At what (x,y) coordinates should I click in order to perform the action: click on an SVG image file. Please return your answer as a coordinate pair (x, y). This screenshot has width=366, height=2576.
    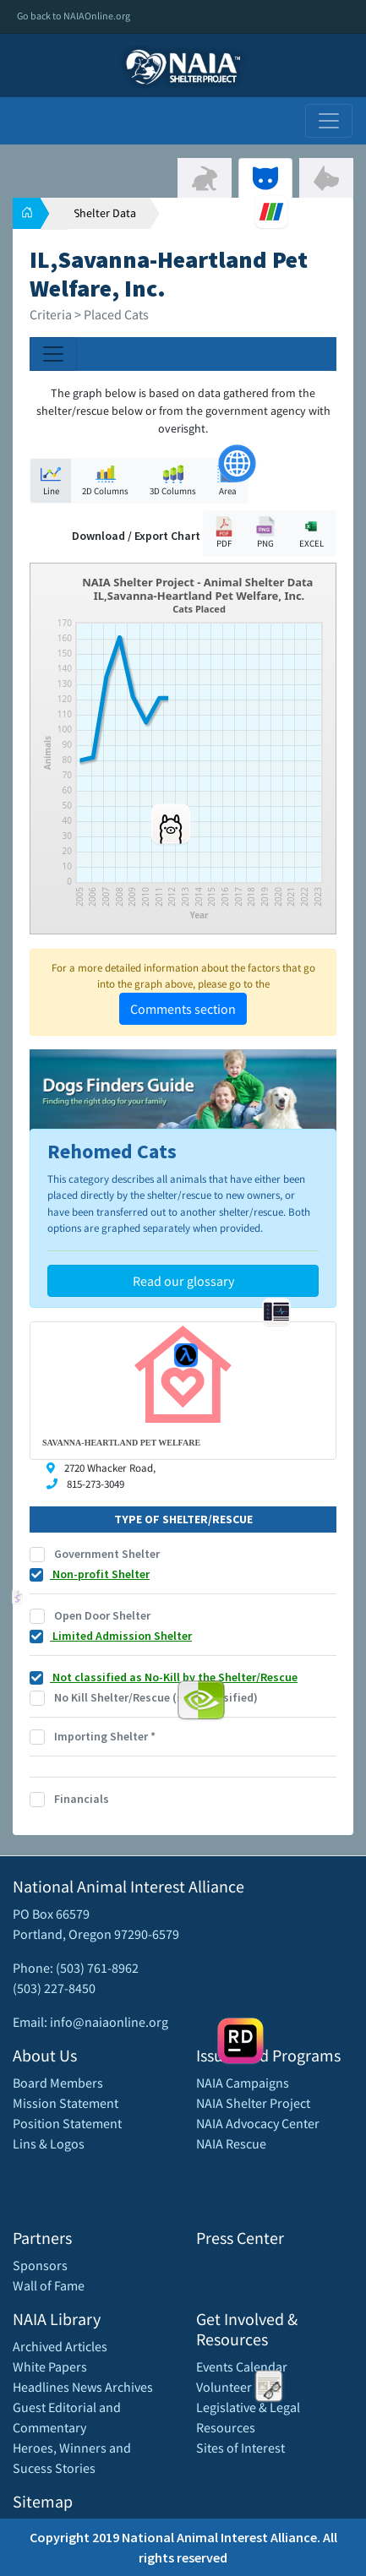
    Looking at the image, I should click on (17, 1597).